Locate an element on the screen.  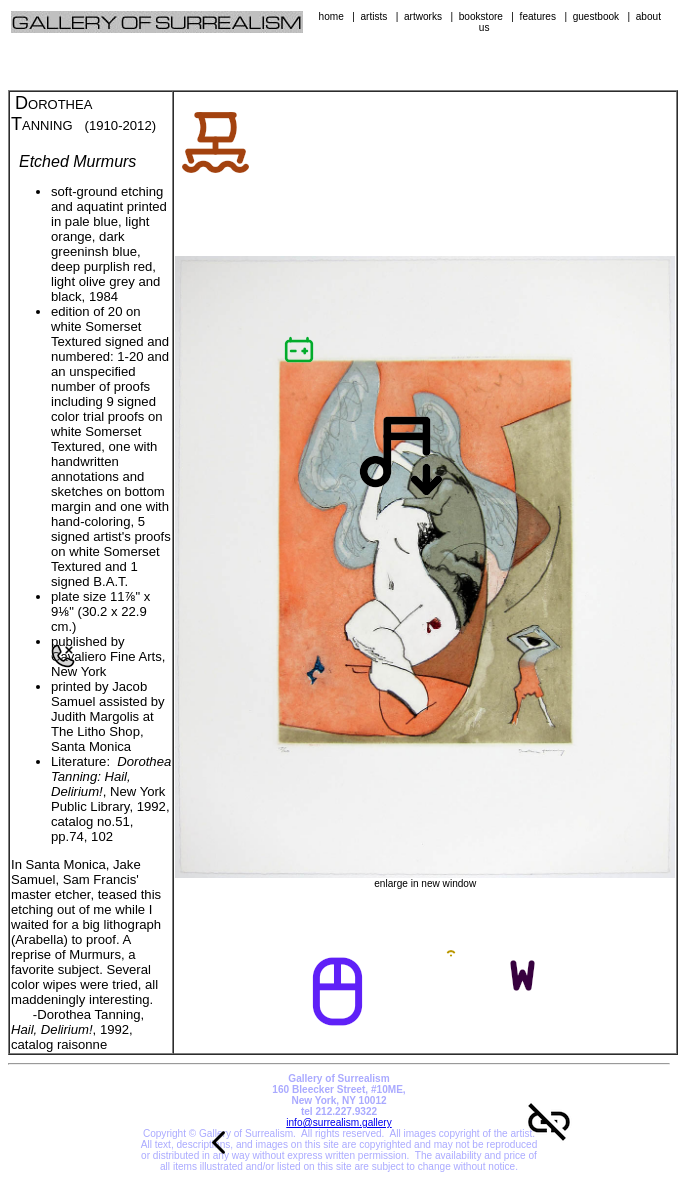
indicates weak or limited wifi signal strength is located at coordinates (451, 949).